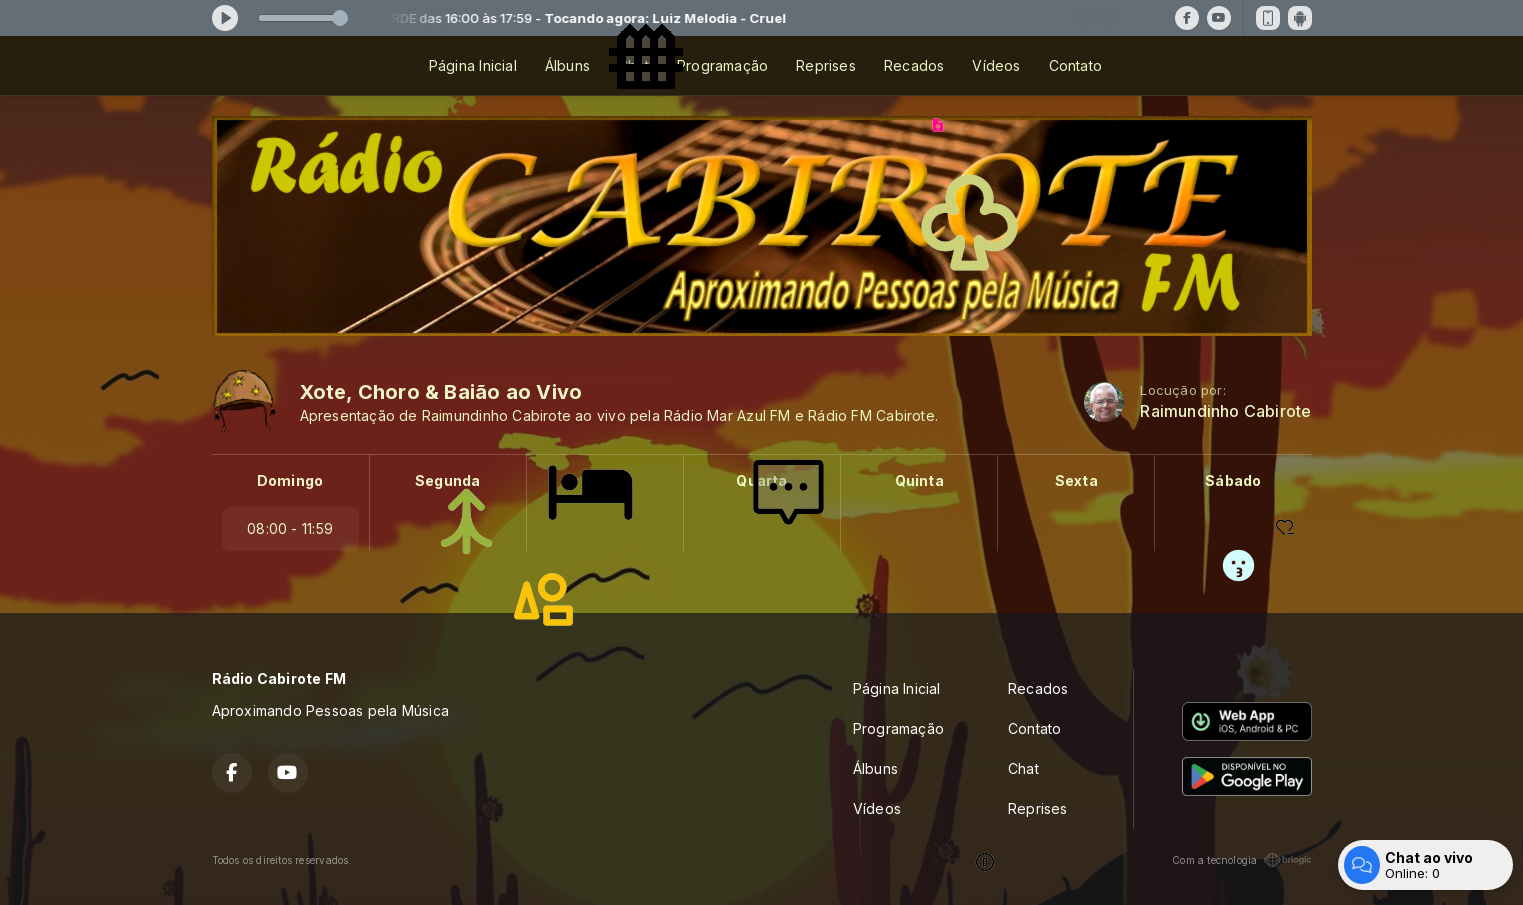  Describe the element at coordinates (466, 521) in the screenshot. I see `merge two branches or paths together` at that location.